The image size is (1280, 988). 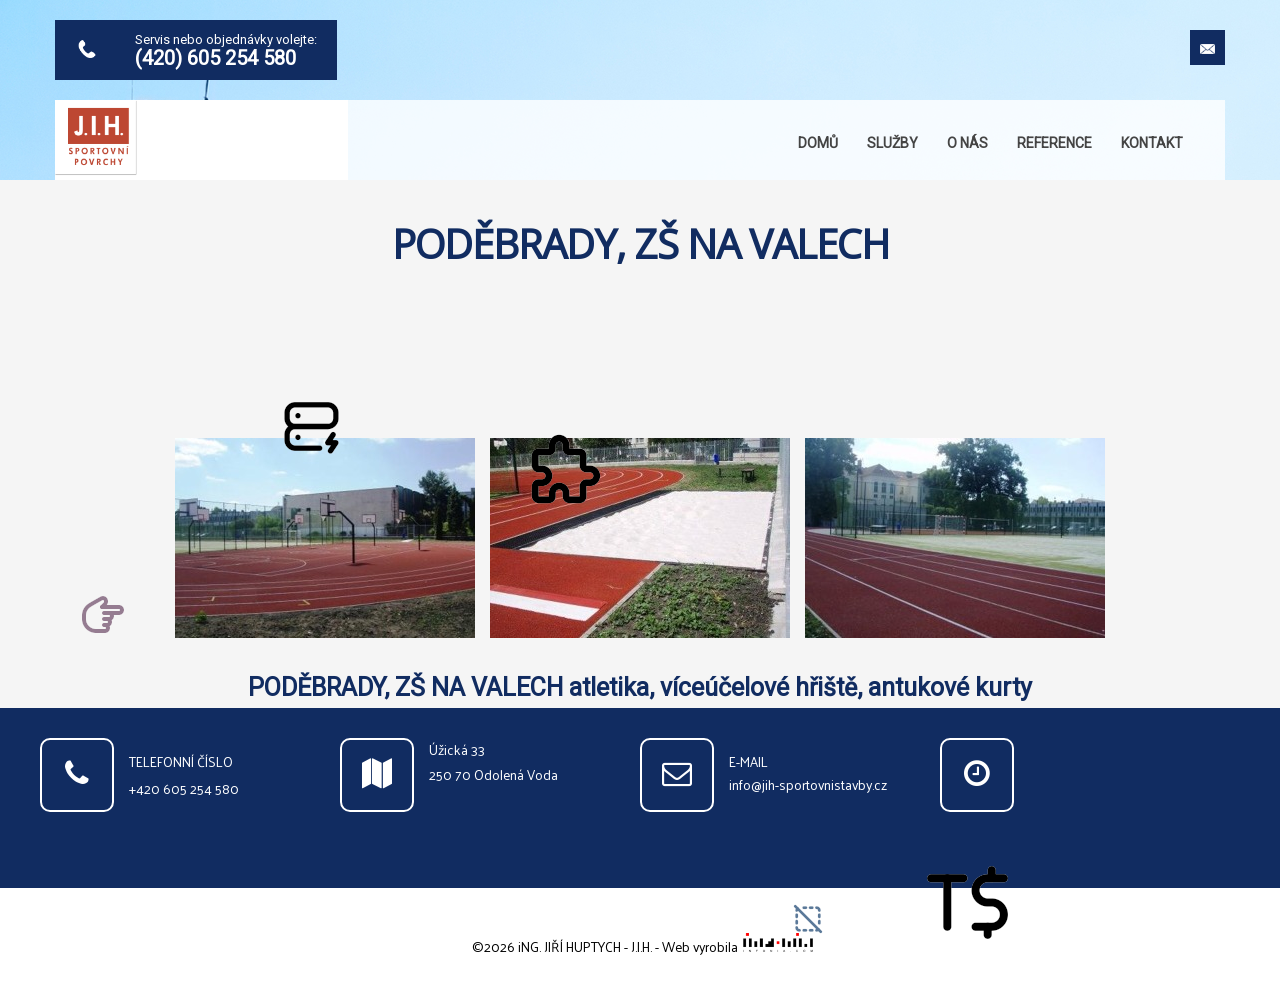 I want to click on access plugins or extensions, so click(x=566, y=469).